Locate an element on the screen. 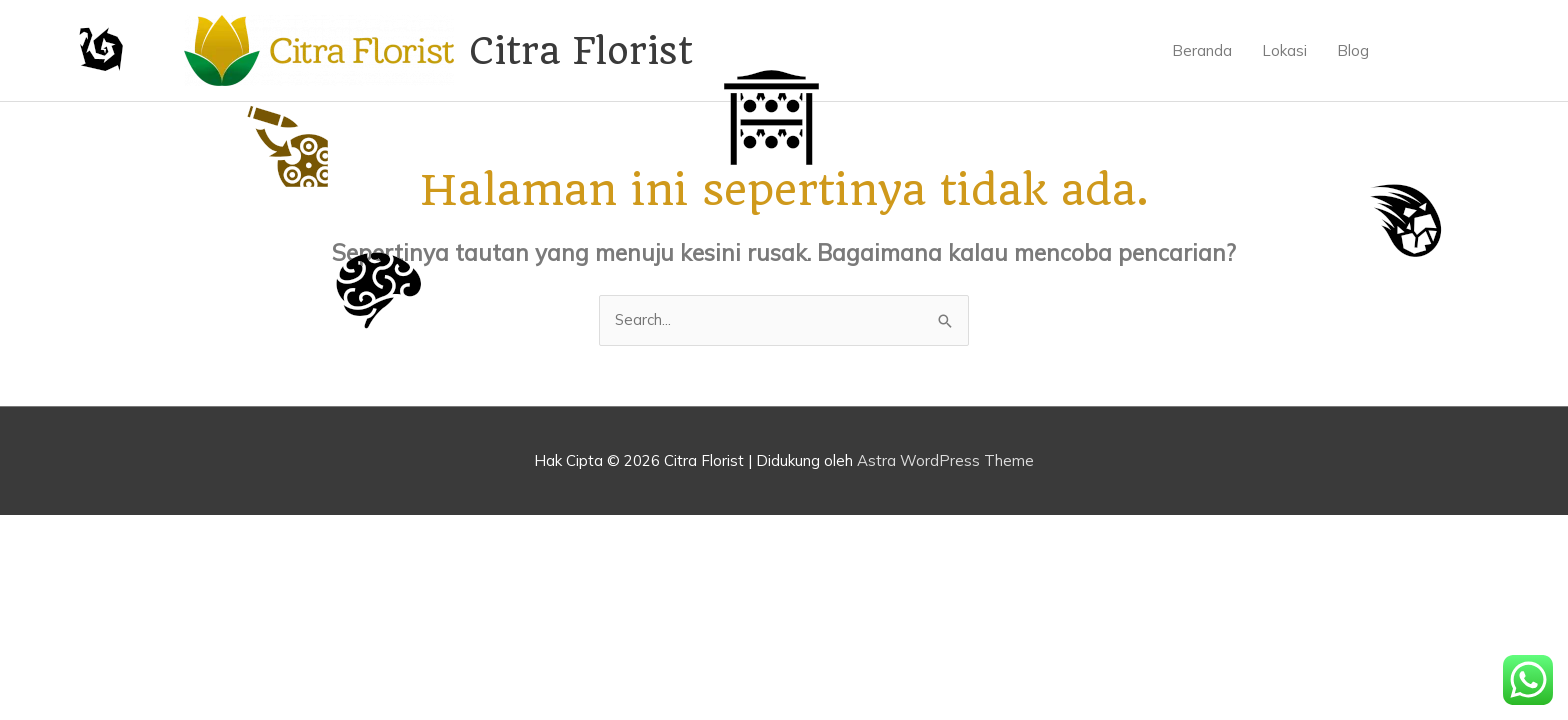 The width and height of the screenshot is (1568, 720). throw charcoal or debris item is located at coordinates (1406, 221).